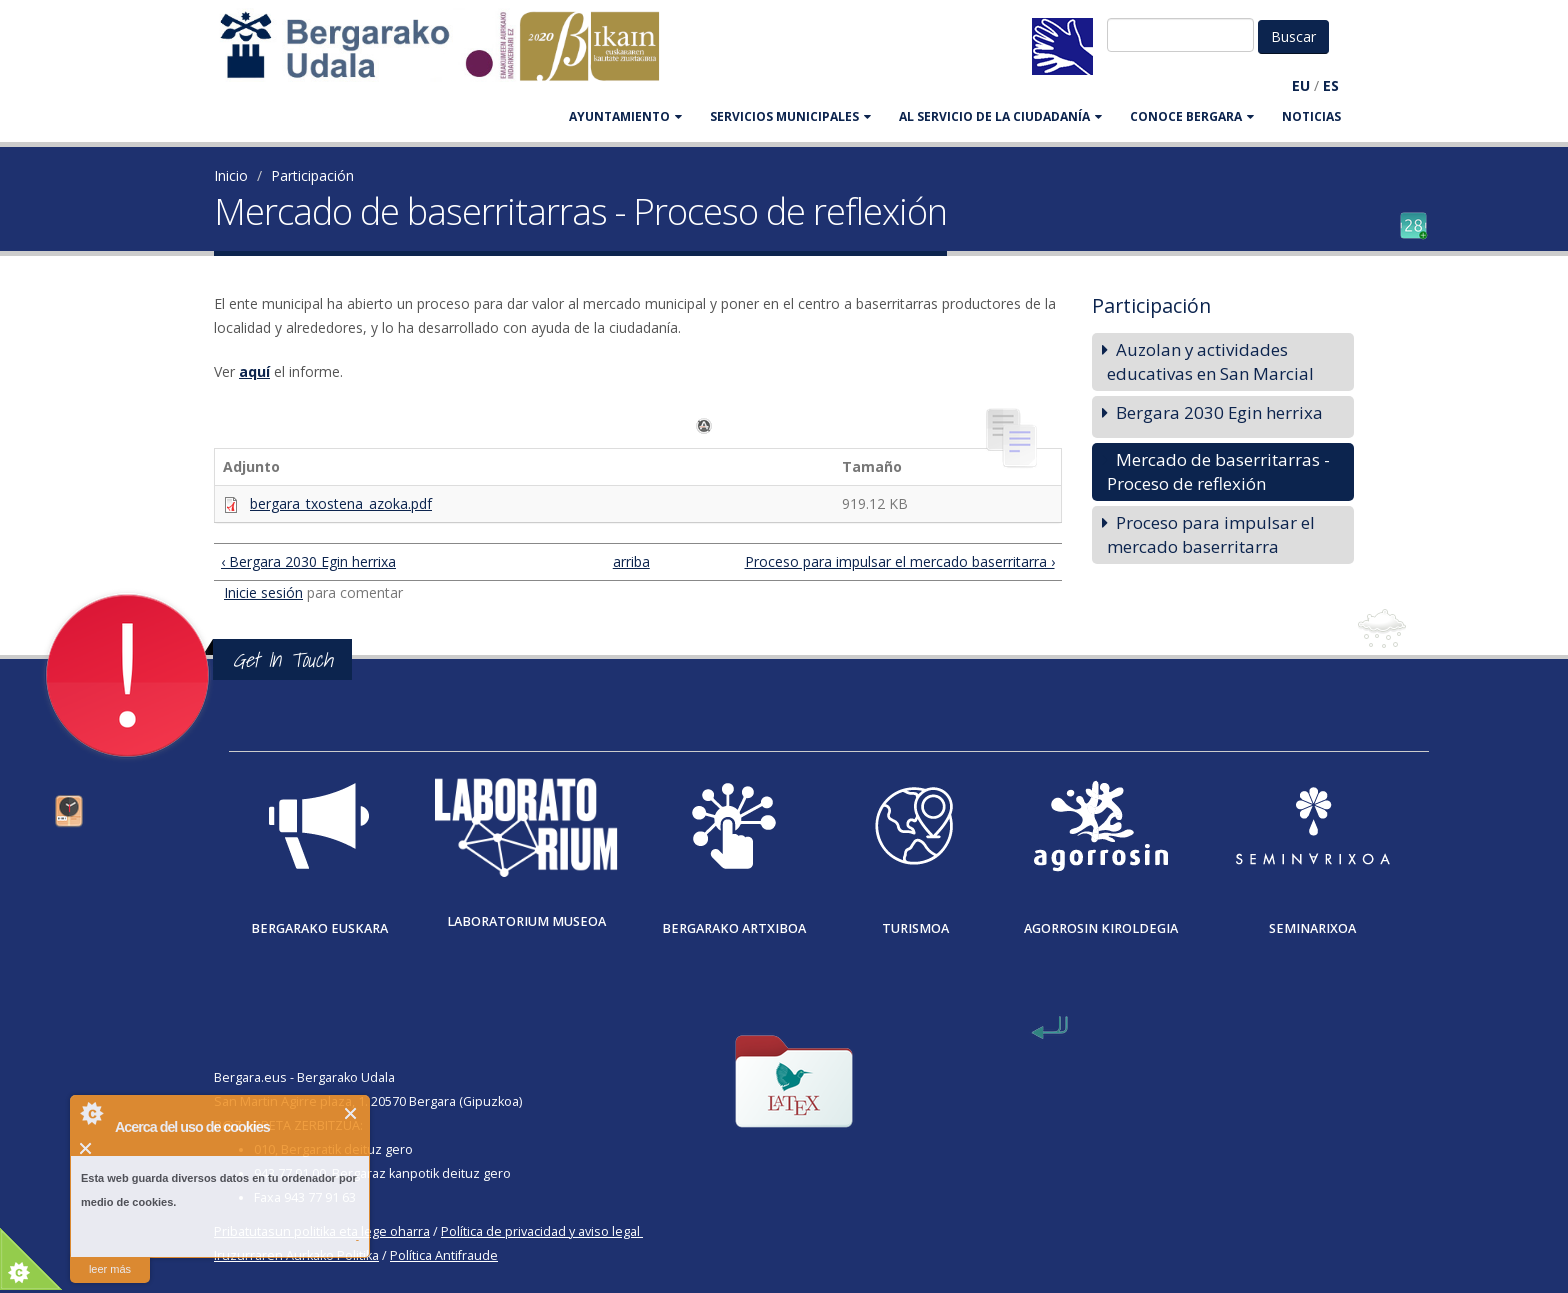 This screenshot has width=1568, height=1293. What do you see at coordinates (69, 811) in the screenshot?
I see `indicates package manager is waiting or queued` at bounding box center [69, 811].